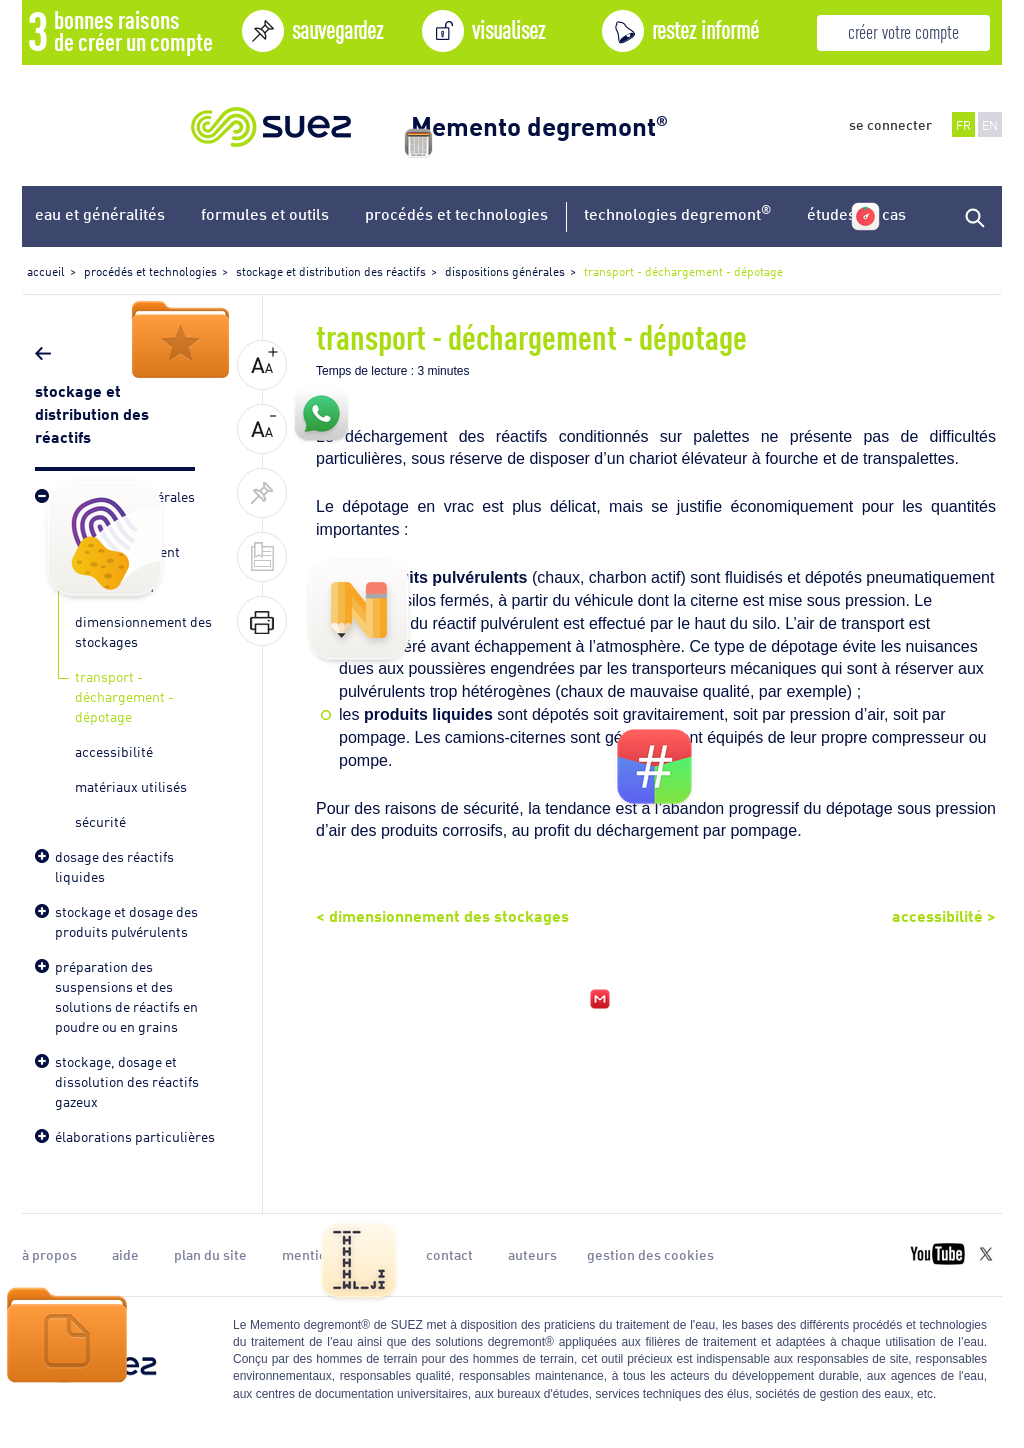  What do you see at coordinates (180, 339) in the screenshot?
I see `open your bookmarked files folder` at bounding box center [180, 339].